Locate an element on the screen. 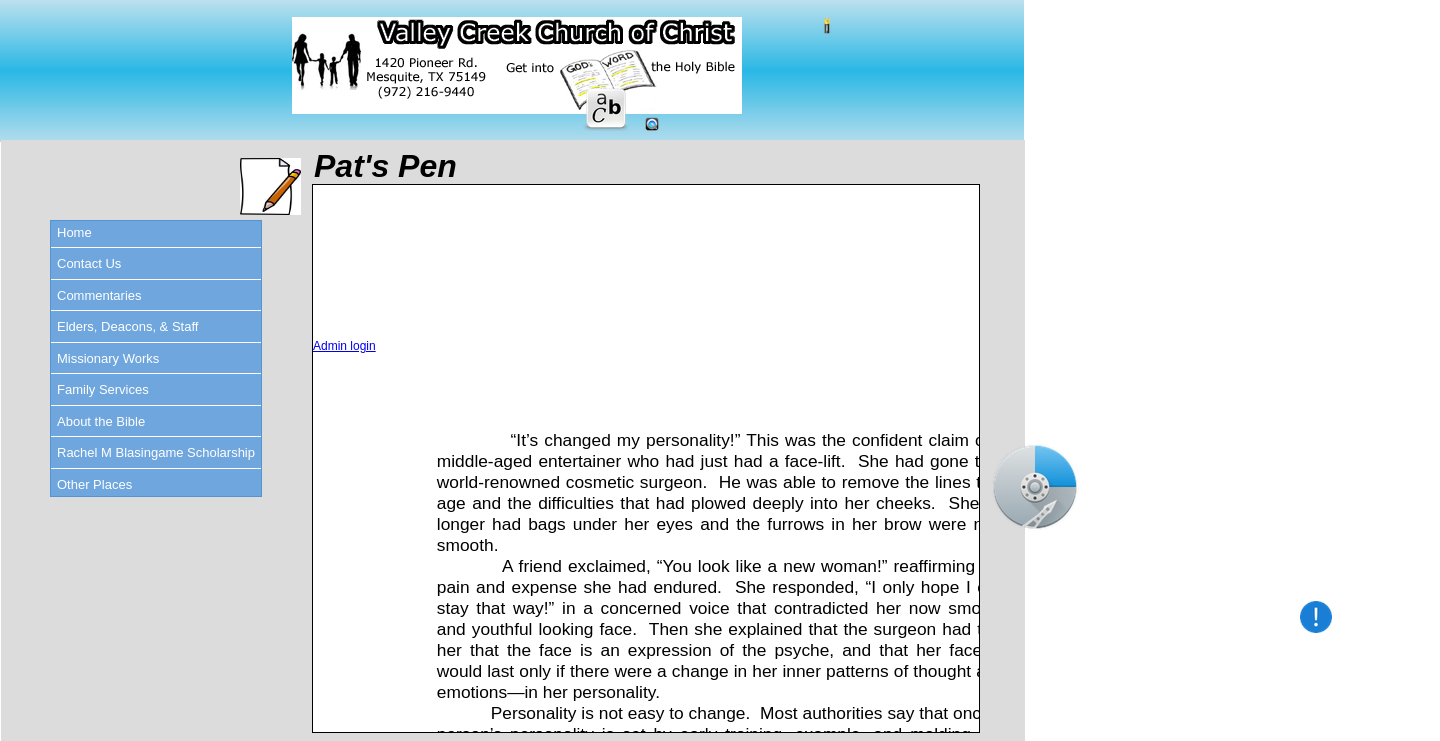  adjust font settings for your desktop is located at coordinates (606, 108).